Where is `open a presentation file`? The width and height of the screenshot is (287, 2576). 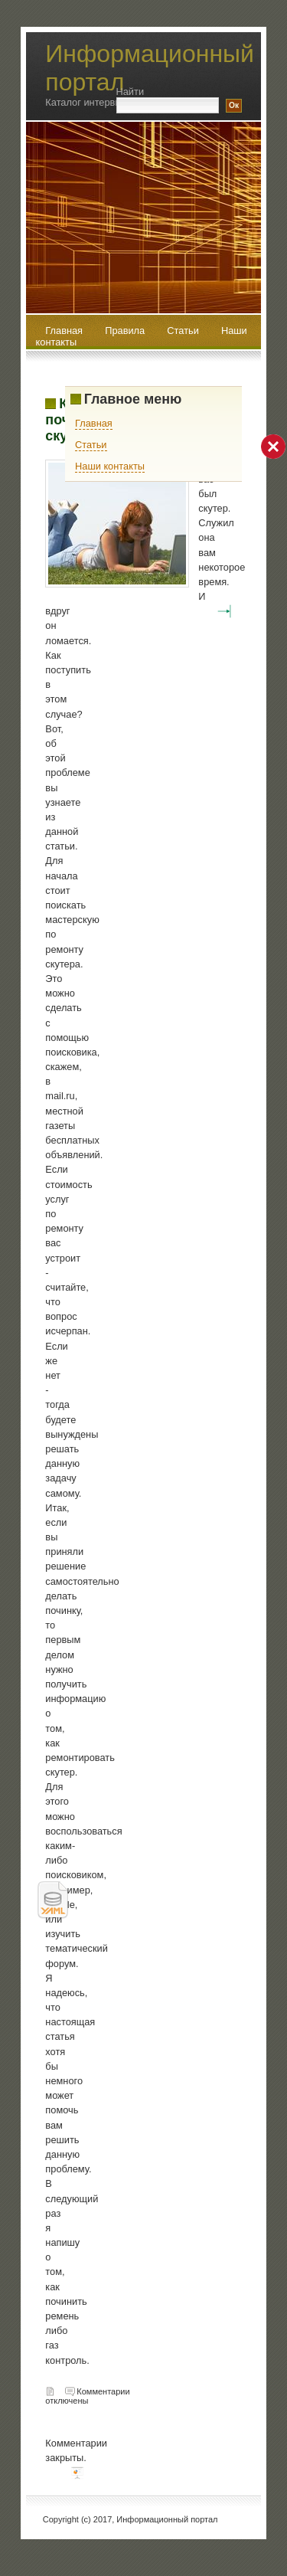 open a presentation file is located at coordinates (77, 2473).